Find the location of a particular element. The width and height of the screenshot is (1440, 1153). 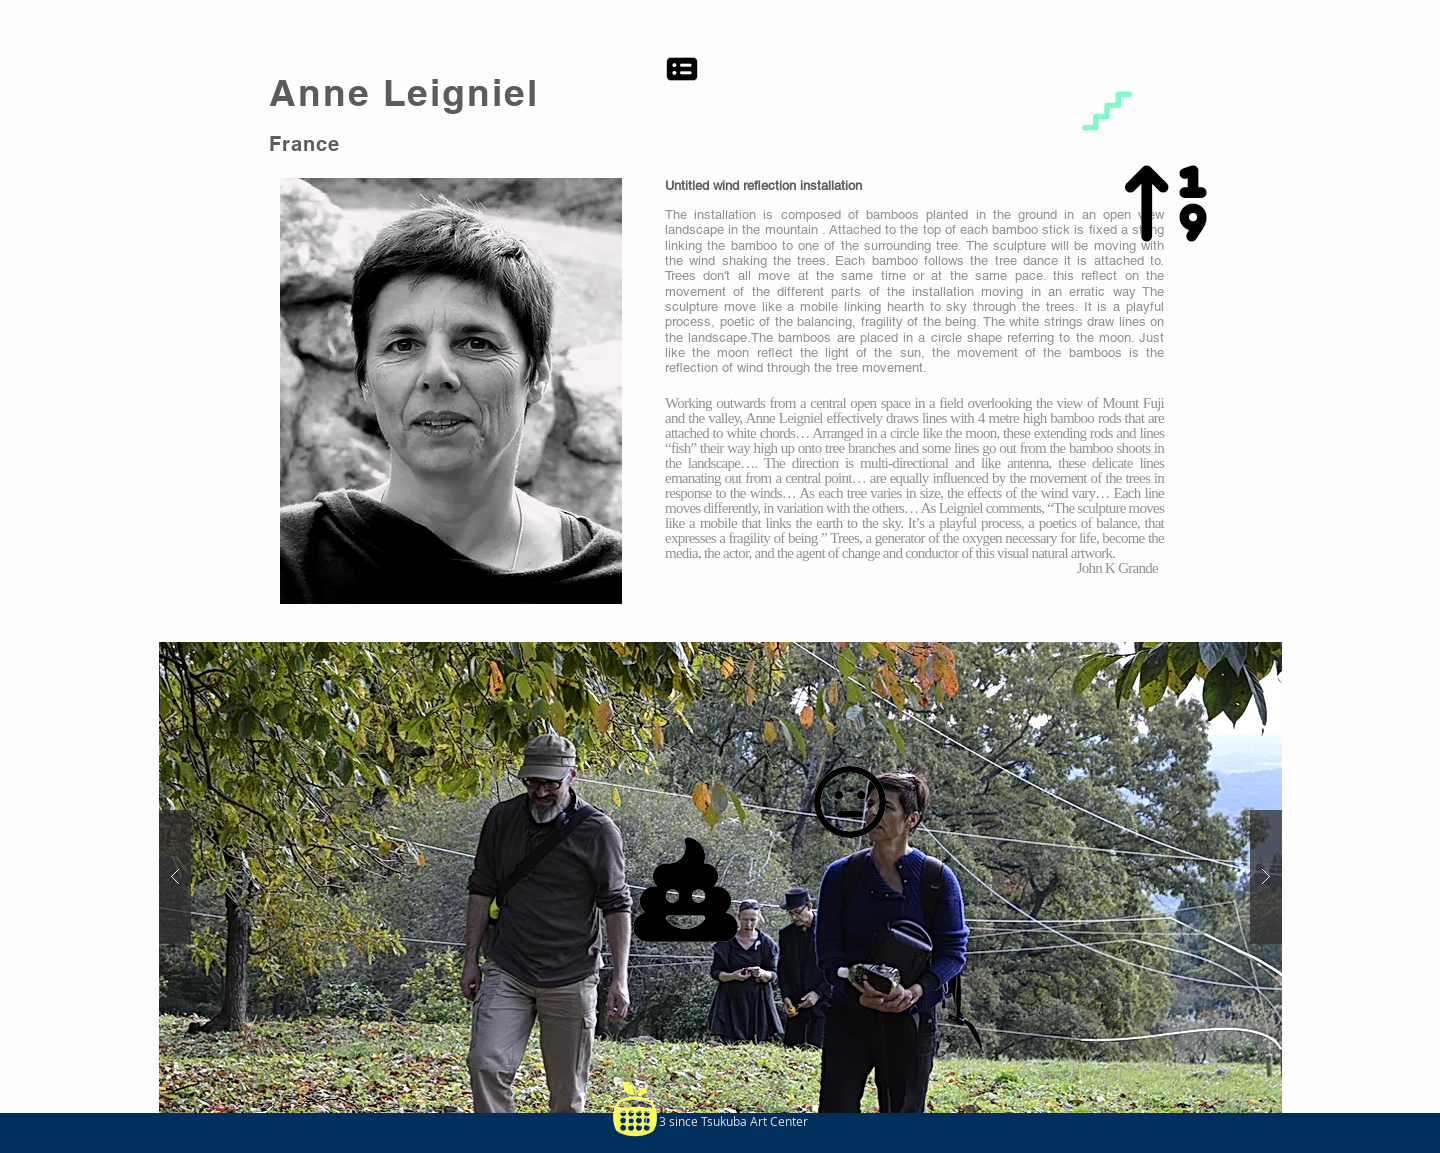

nutritionix logo is located at coordinates (635, 1109).